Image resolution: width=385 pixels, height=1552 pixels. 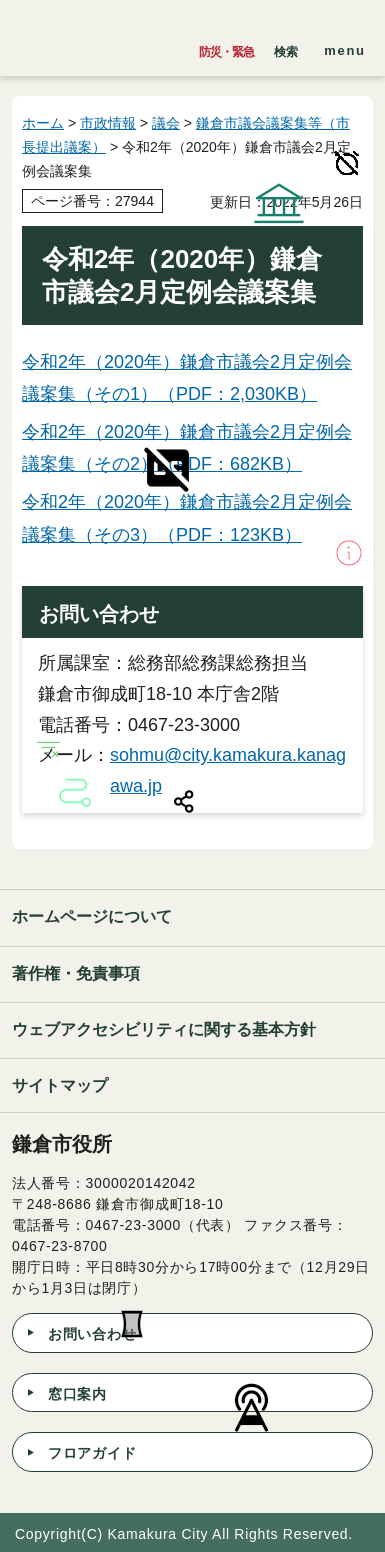 I want to click on share content to social networks, so click(x=184, y=801).